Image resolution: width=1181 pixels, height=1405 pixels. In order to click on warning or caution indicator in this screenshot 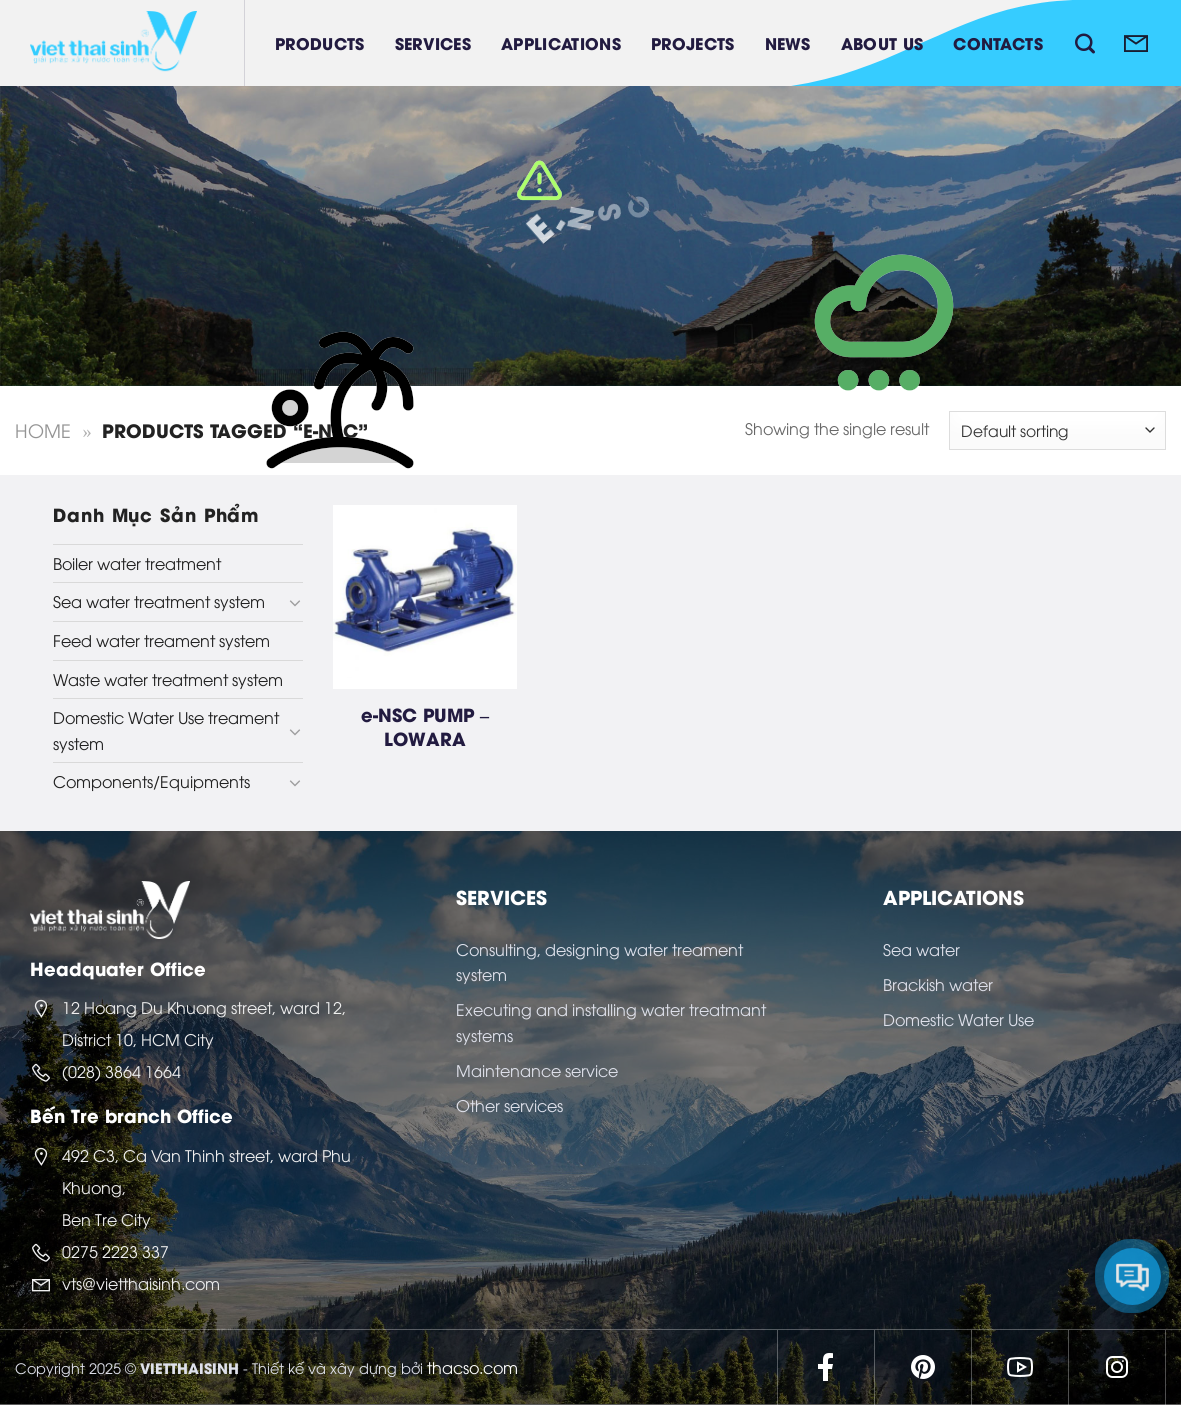, I will do `click(539, 180)`.